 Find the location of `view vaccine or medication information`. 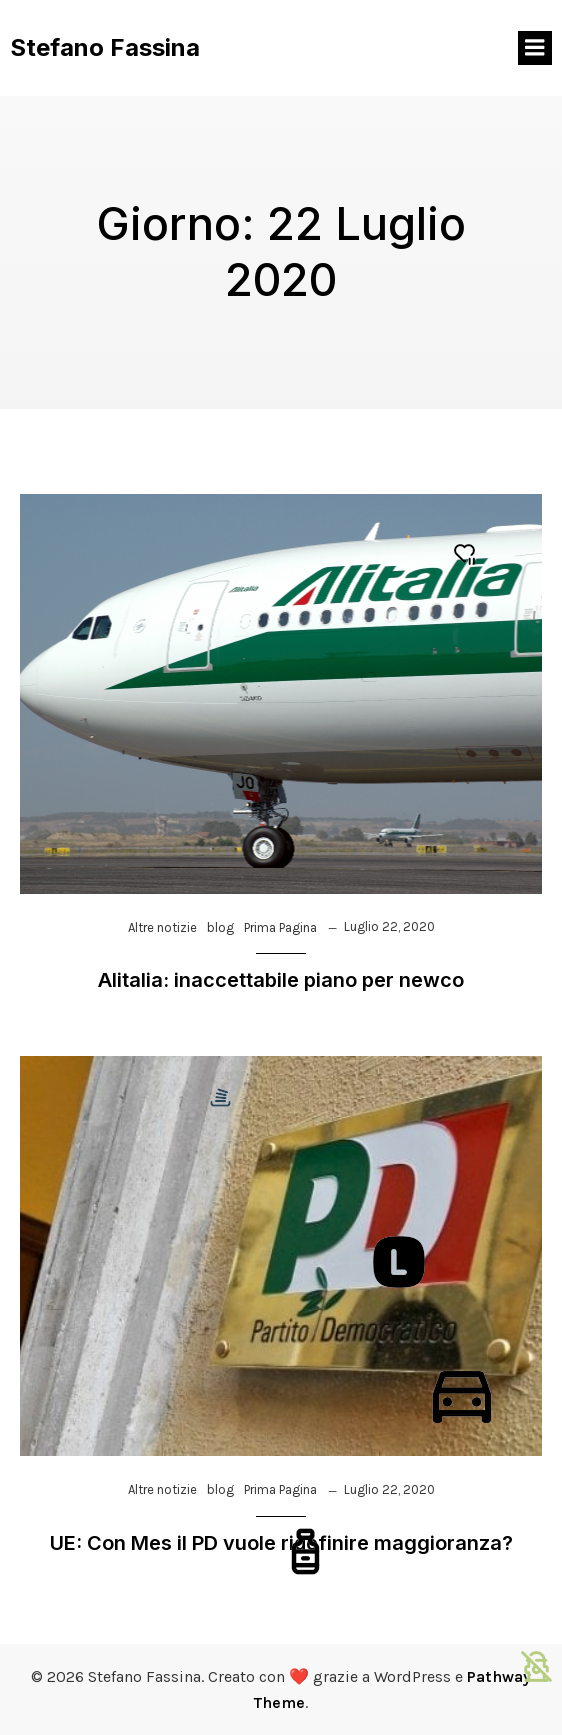

view vaccine or medication information is located at coordinates (305, 1551).